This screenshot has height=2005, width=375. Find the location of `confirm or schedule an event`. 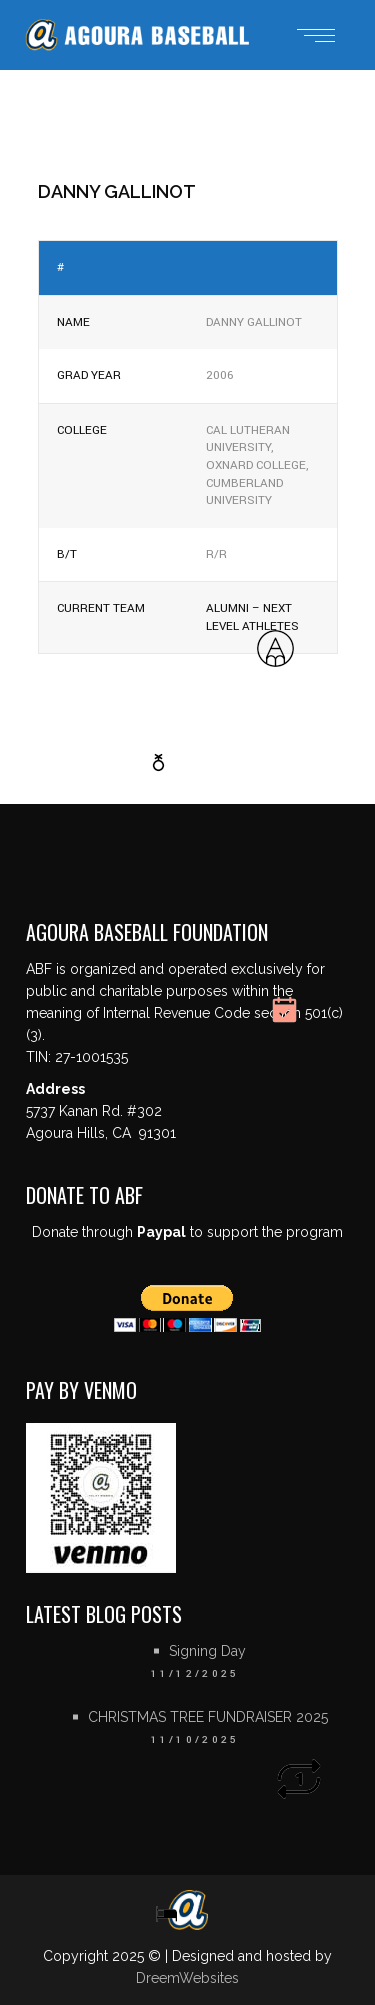

confirm or schedule an event is located at coordinates (284, 1010).